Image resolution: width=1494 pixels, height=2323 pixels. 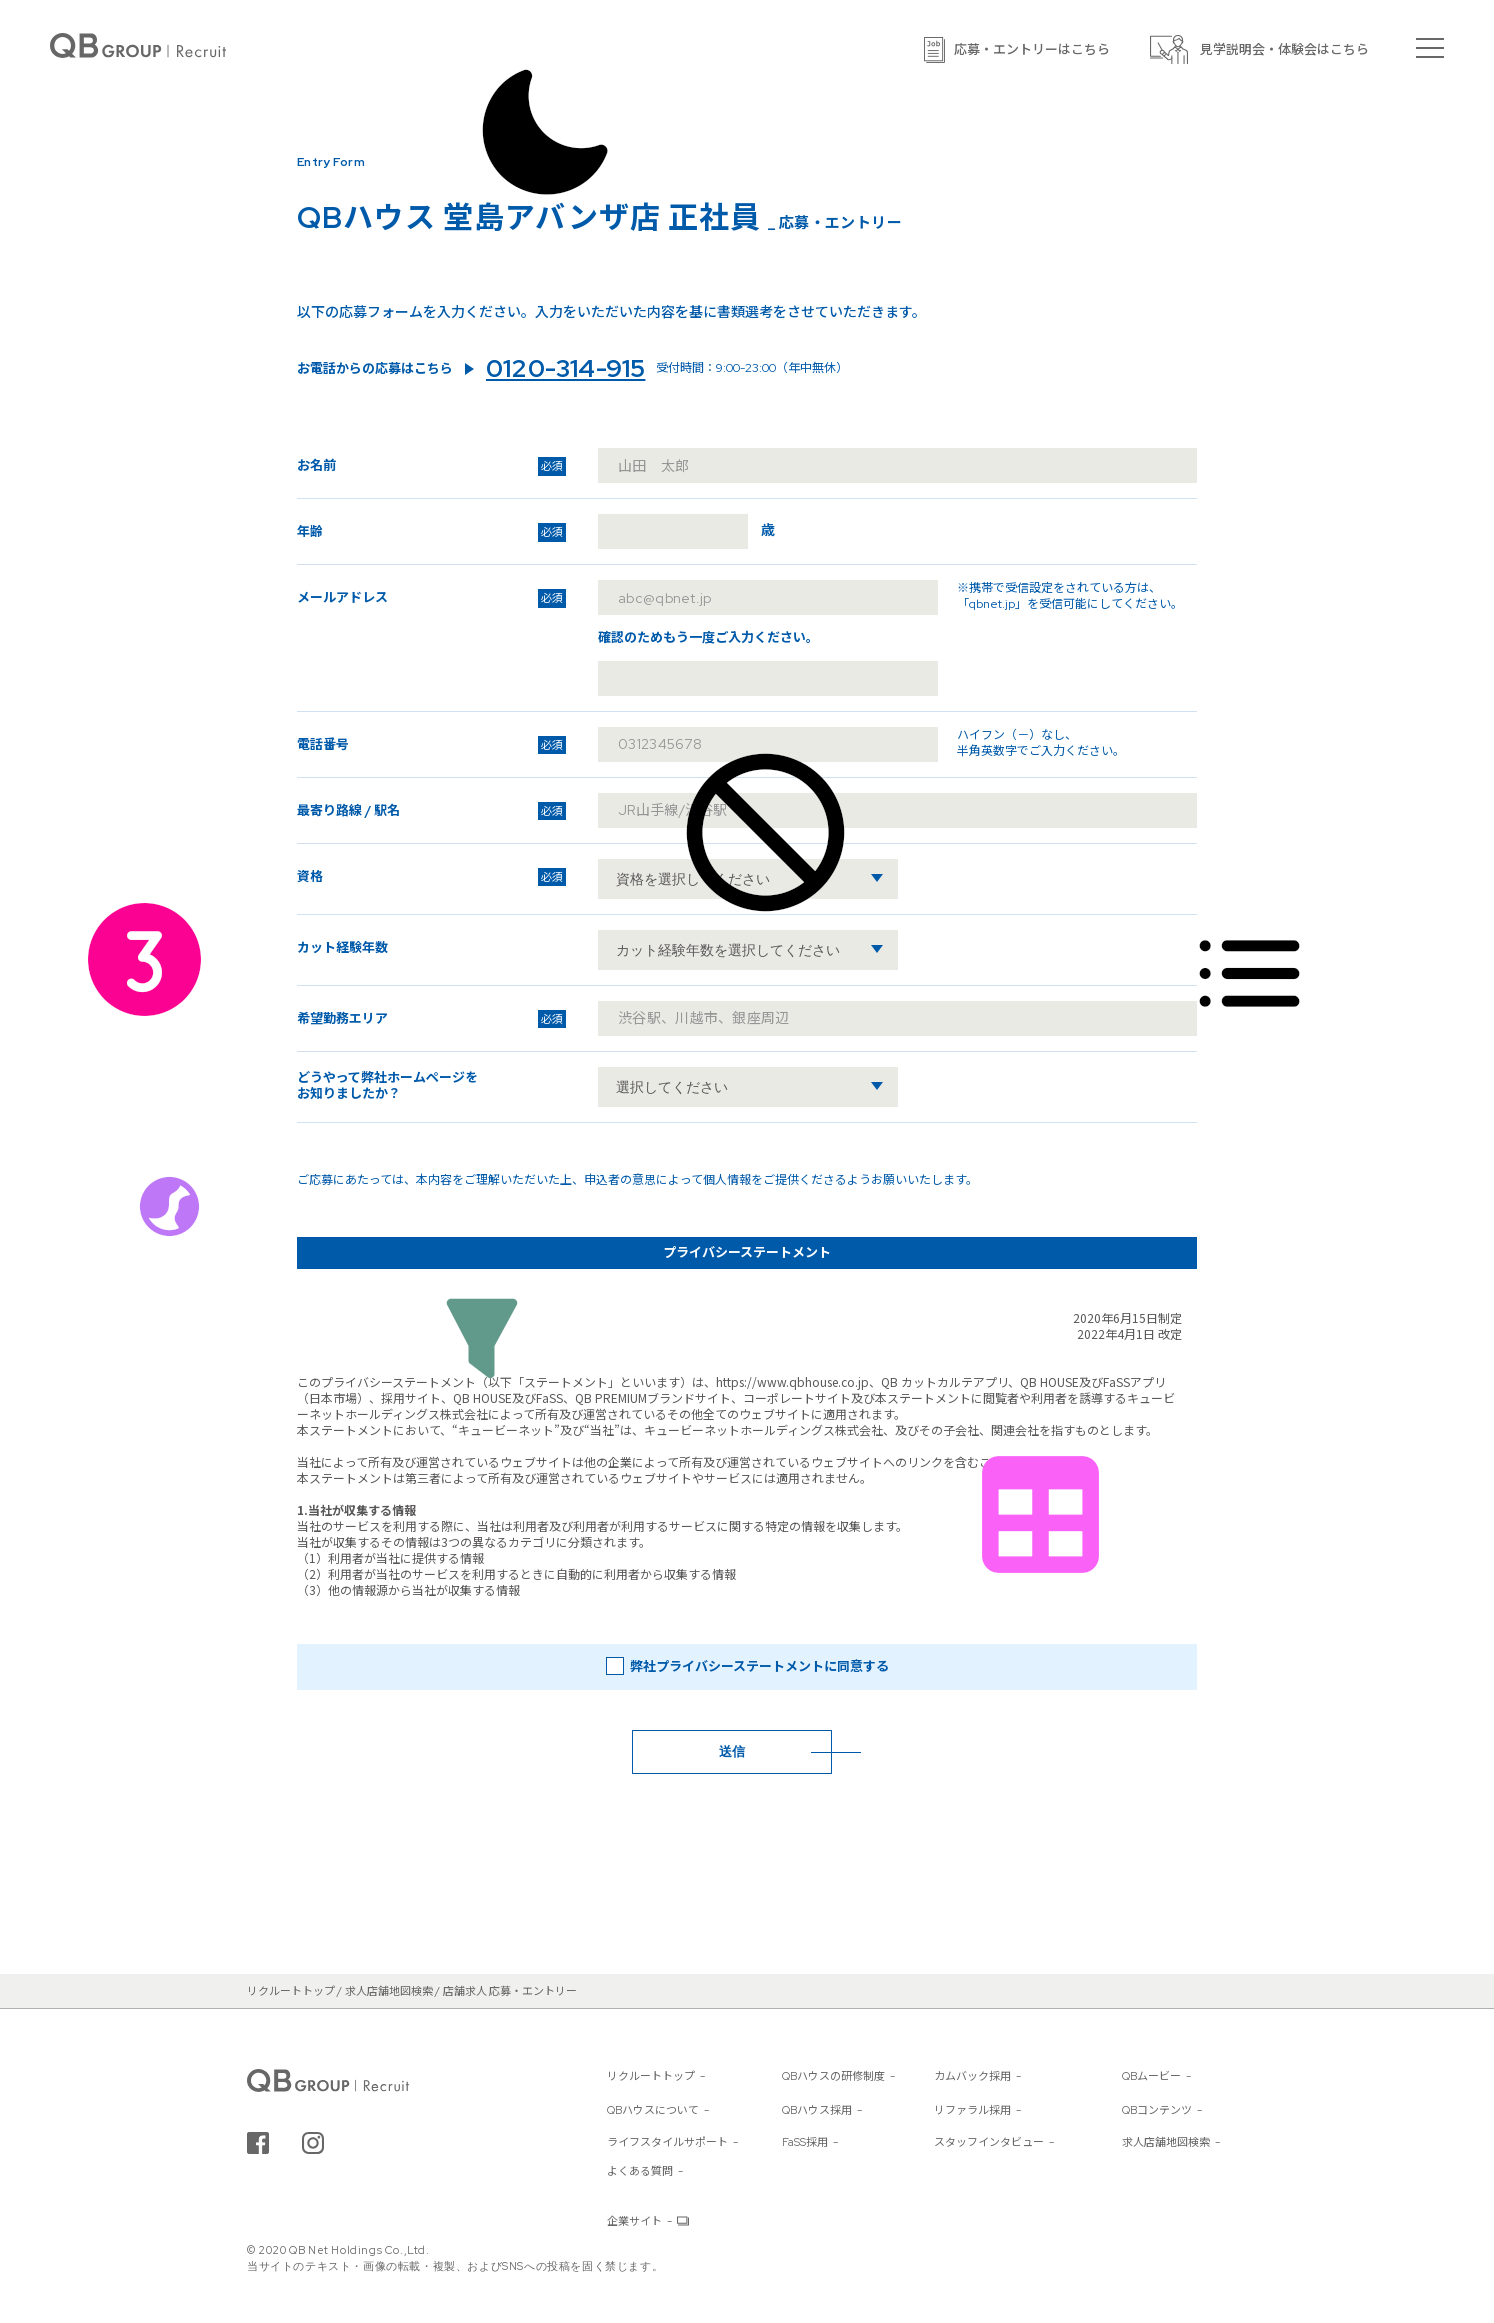 What do you see at coordinates (144, 959) in the screenshot?
I see `indicates step three in a multi-step process` at bounding box center [144, 959].